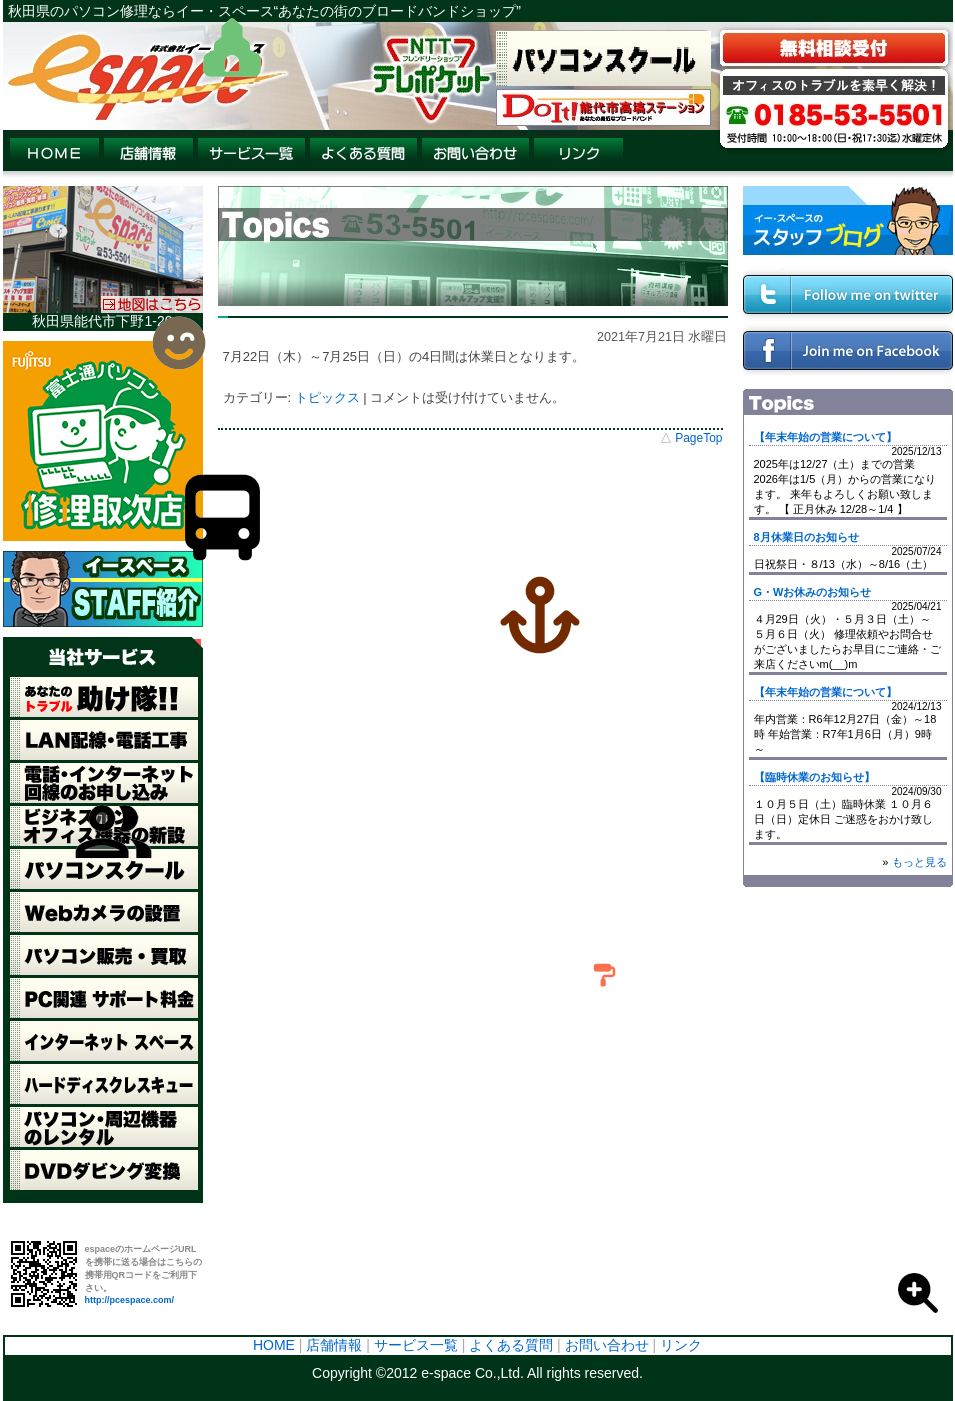 This screenshot has width=955, height=1401. What do you see at coordinates (918, 1293) in the screenshot?
I see `zoom in on content` at bounding box center [918, 1293].